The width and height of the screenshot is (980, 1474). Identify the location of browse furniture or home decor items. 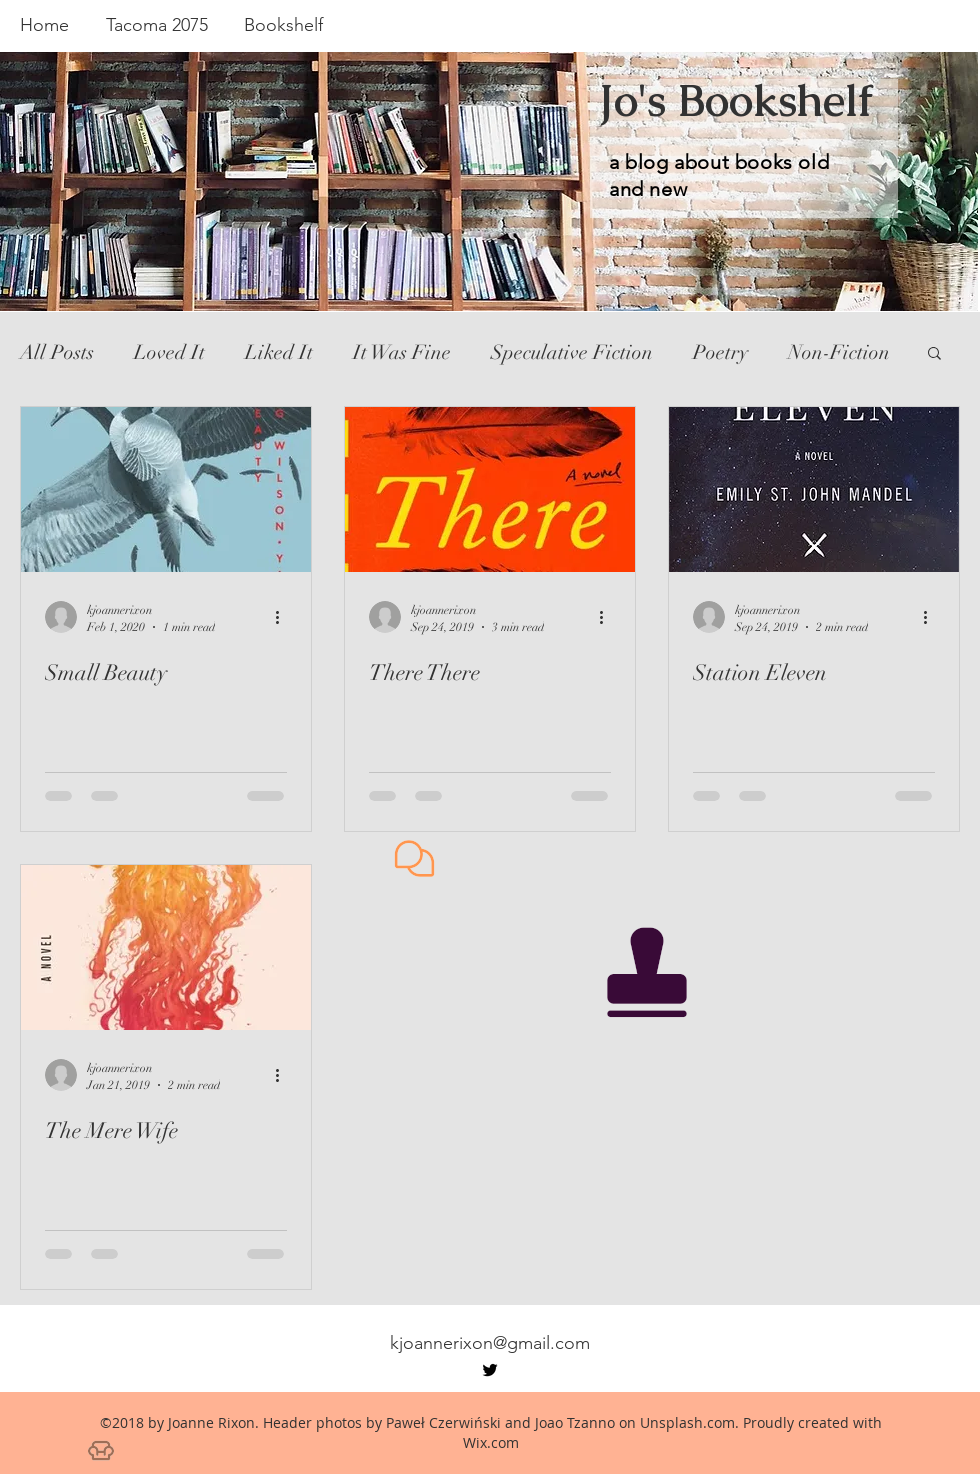
(101, 1451).